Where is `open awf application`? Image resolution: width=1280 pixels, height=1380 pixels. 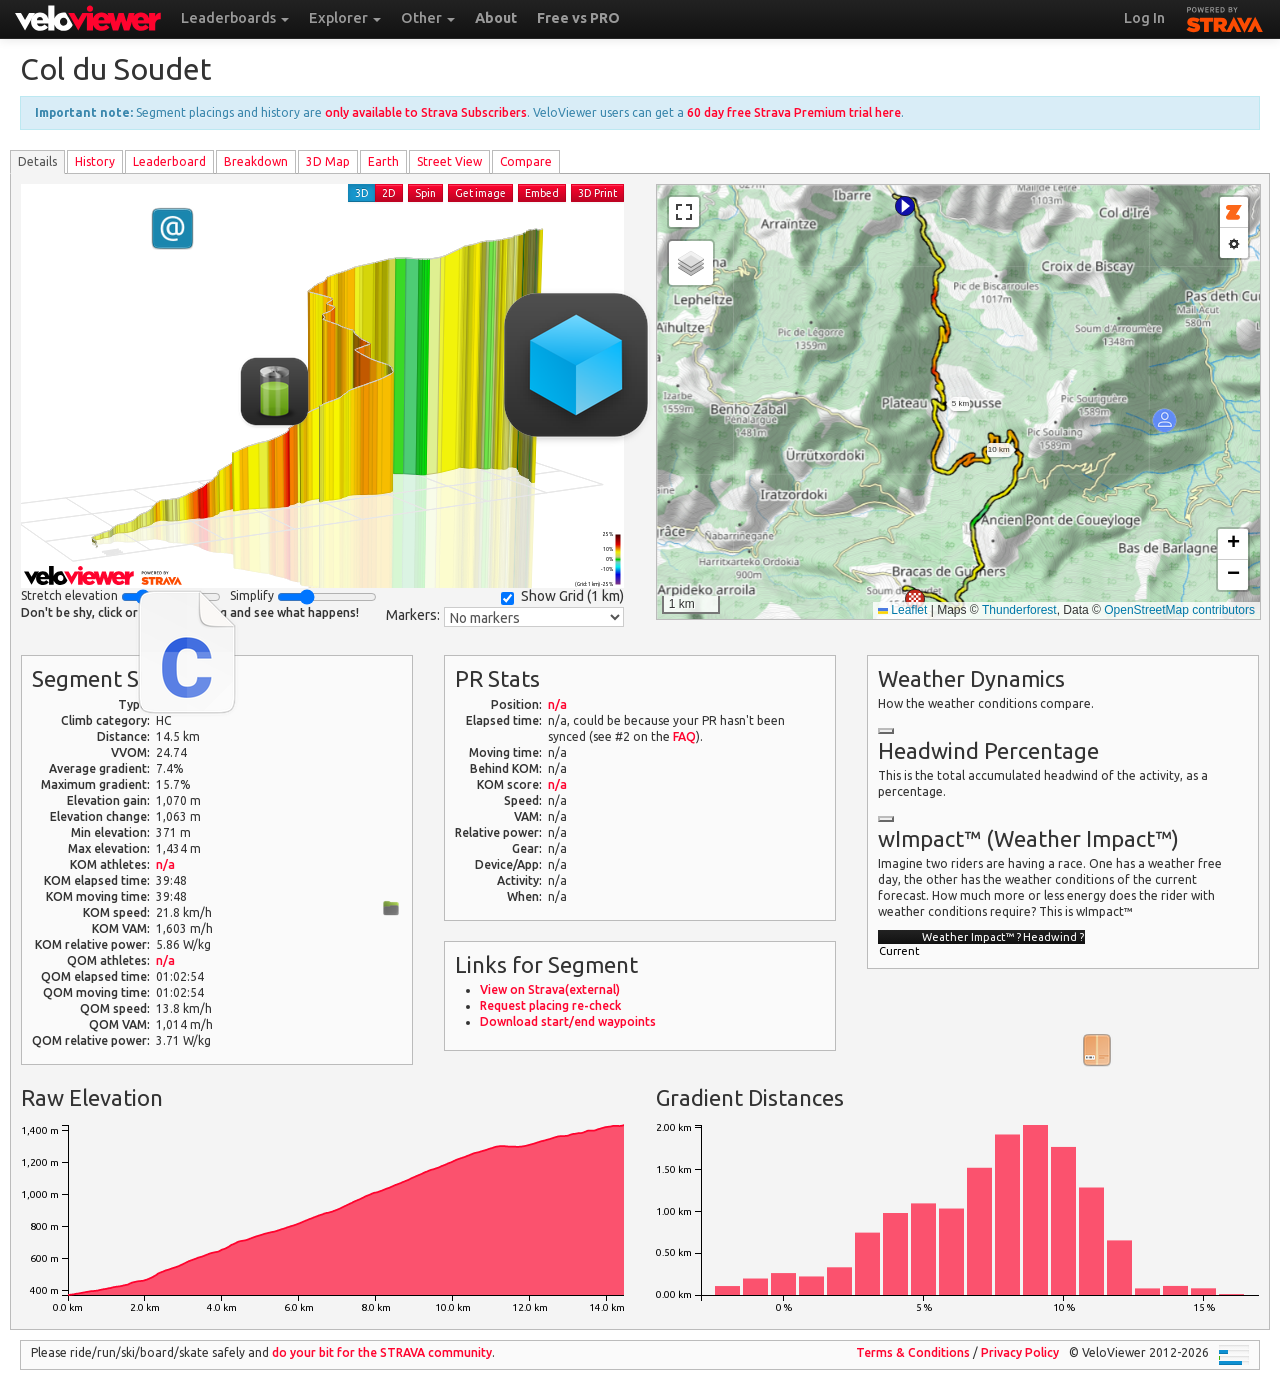 open awf application is located at coordinates (576, 365).